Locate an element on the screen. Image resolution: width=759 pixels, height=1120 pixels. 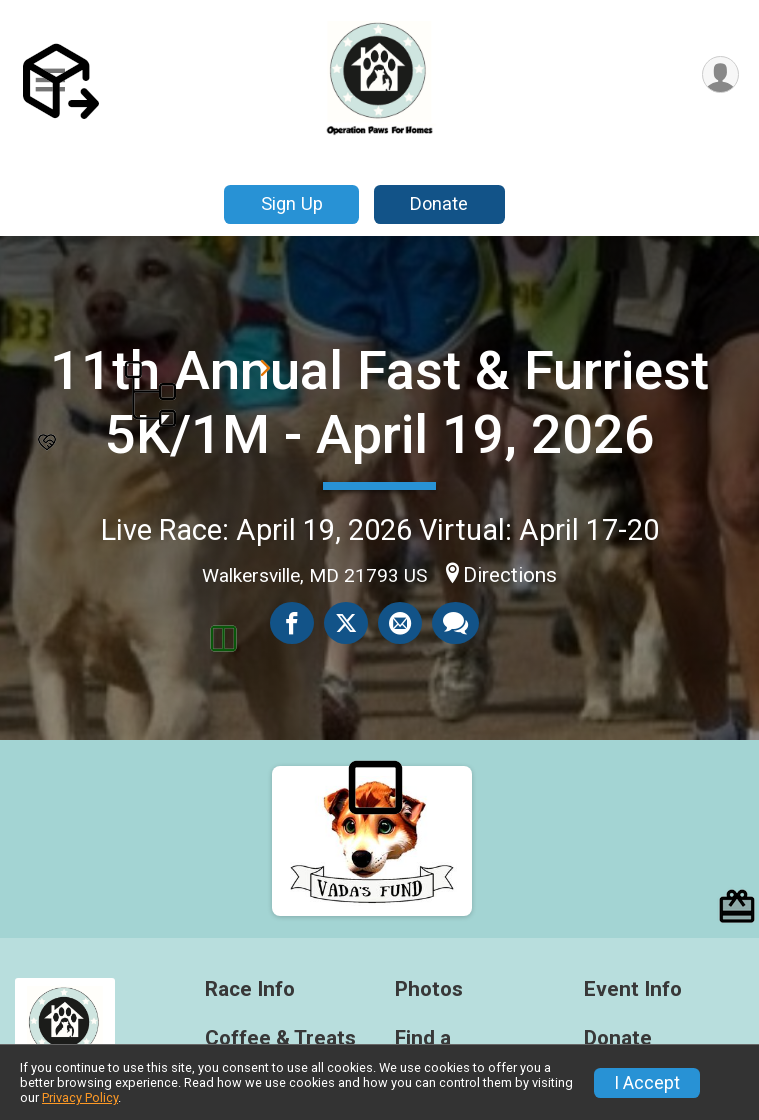
switch to column layout view is located at coordinates (223, 638).